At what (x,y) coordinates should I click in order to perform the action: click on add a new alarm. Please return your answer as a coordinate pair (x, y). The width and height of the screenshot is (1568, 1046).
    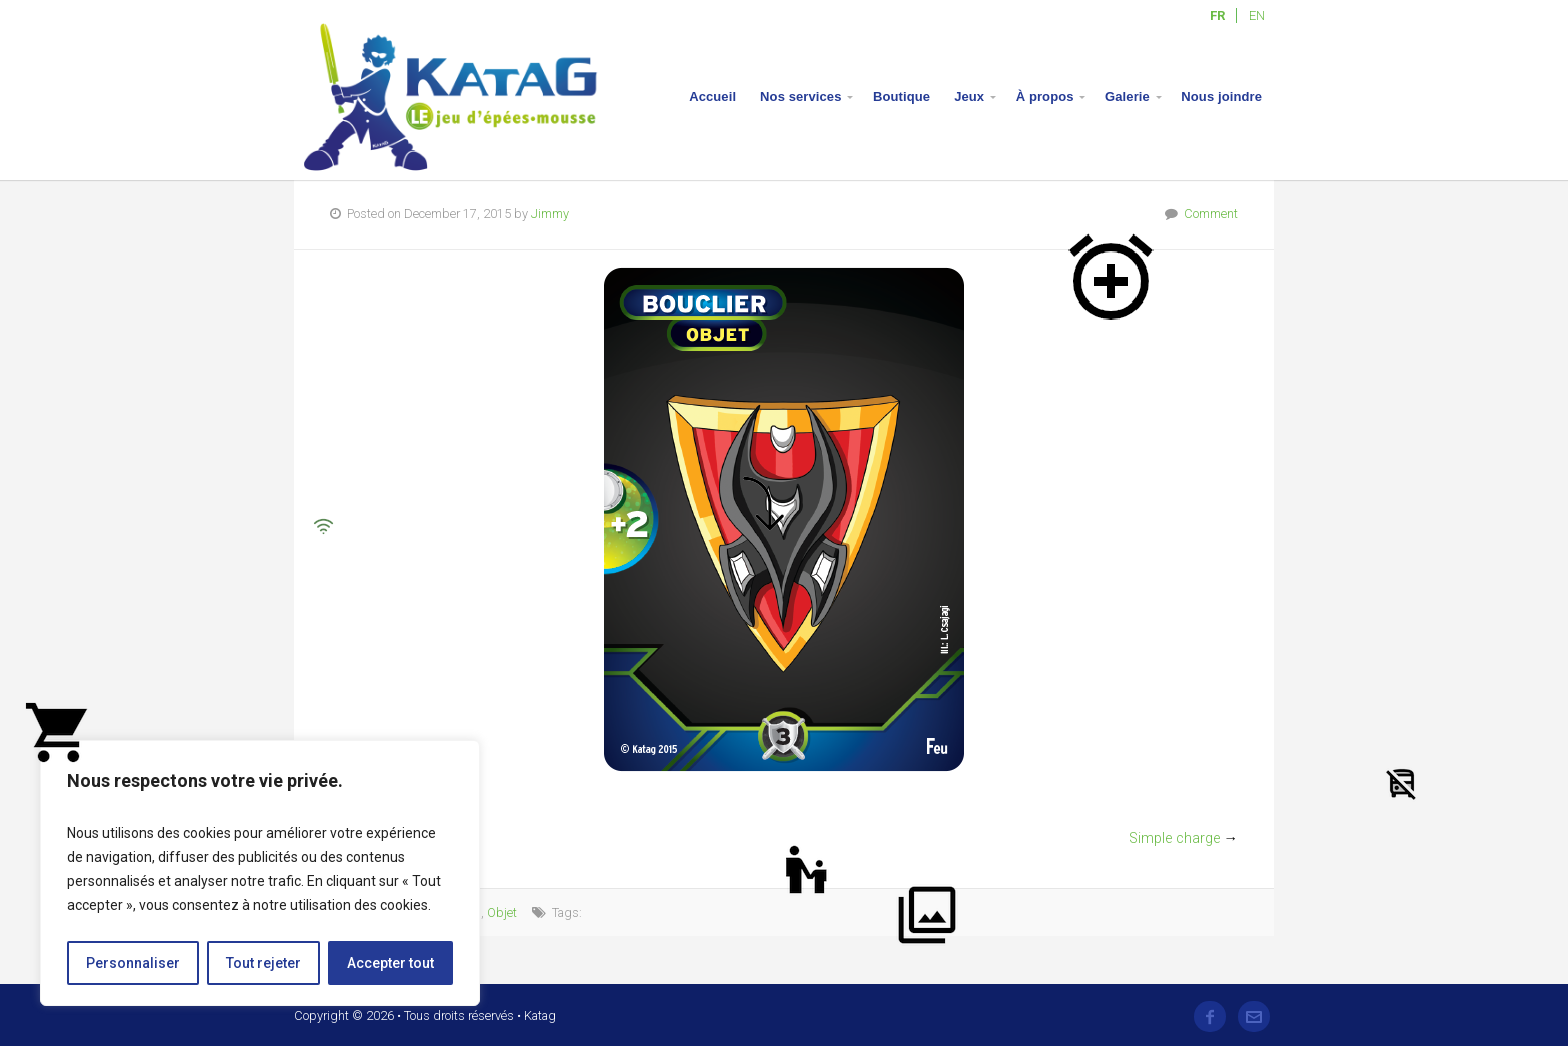
    Looking at the image, I should click on (1111, 277).